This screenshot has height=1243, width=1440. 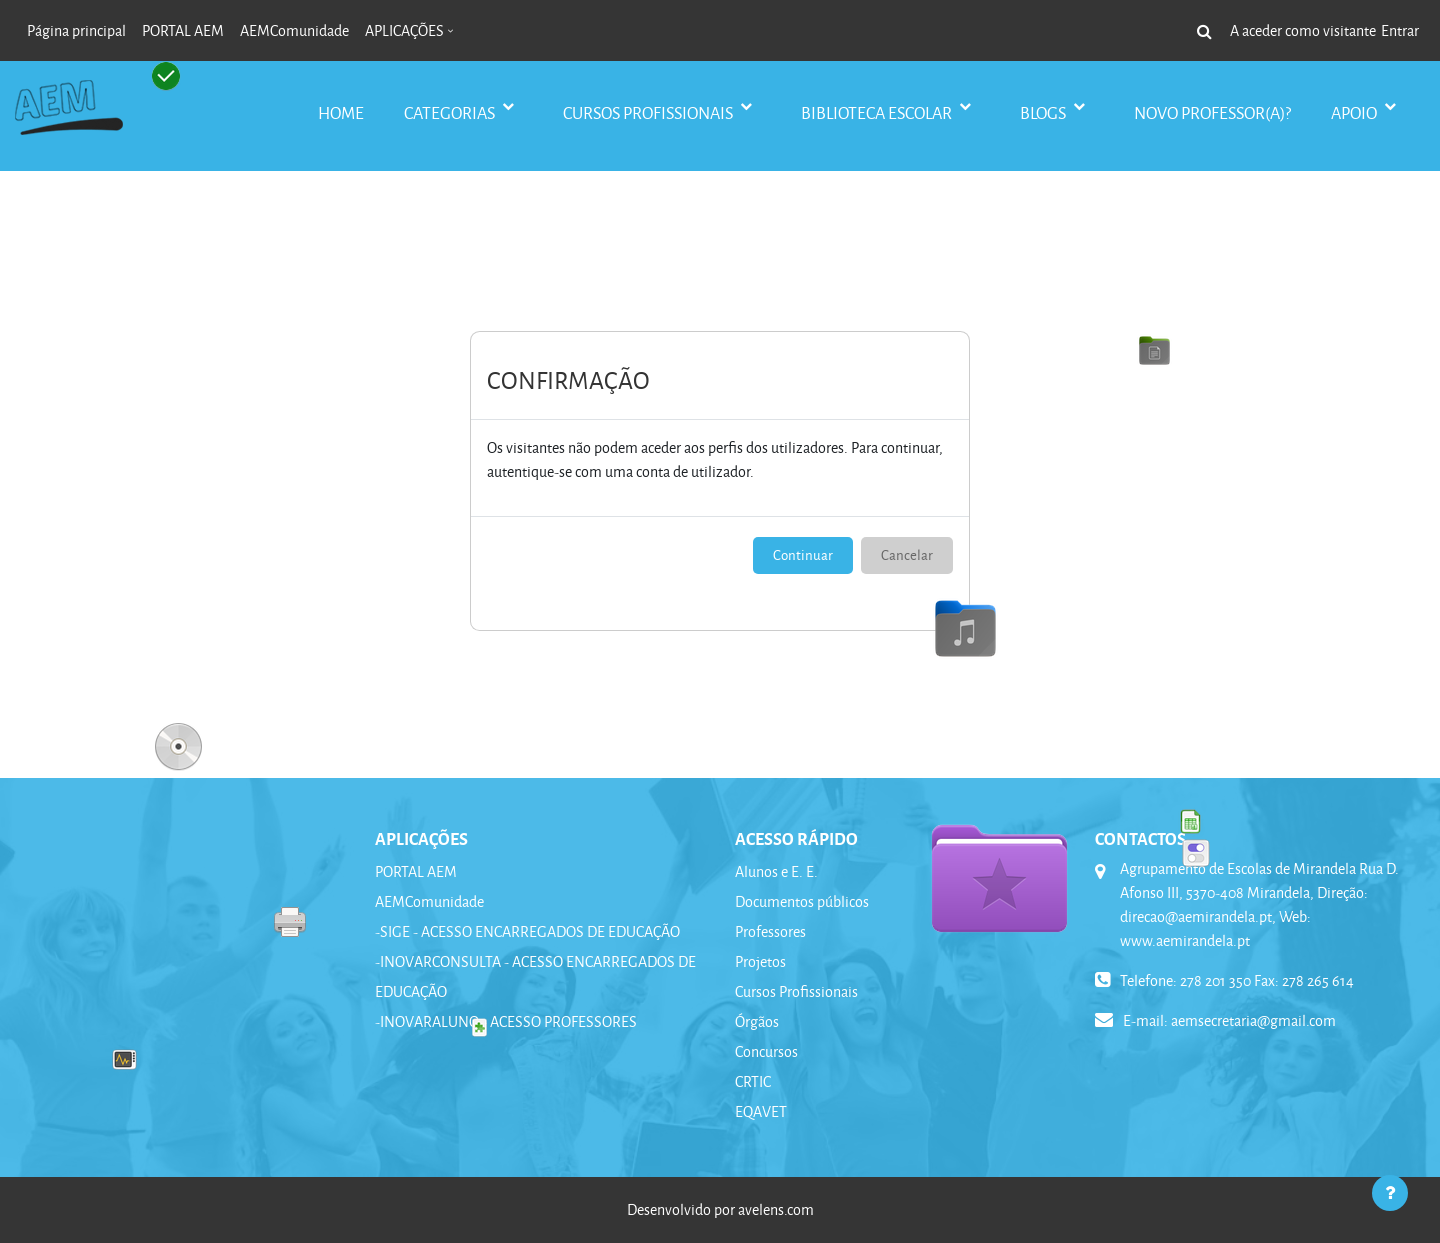 What do you see at coordinates (124, 1059) in the screenshot?
I see `open htop system monitor application` at bounding box center [124, 1059].